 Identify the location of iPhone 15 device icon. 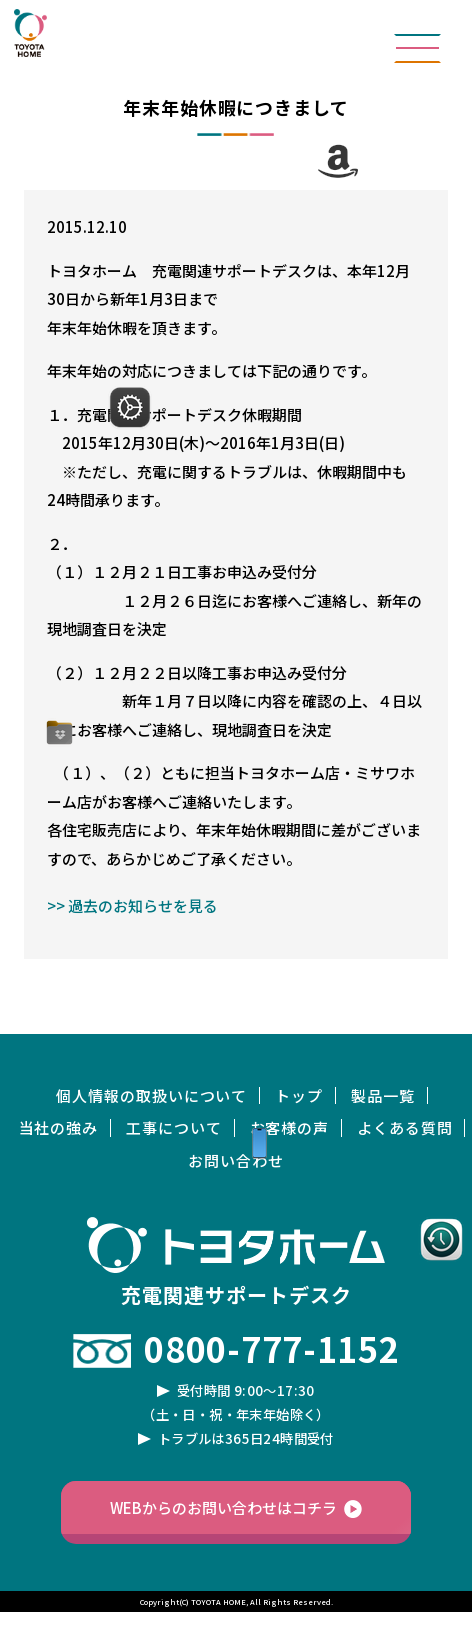
(259, 1143).